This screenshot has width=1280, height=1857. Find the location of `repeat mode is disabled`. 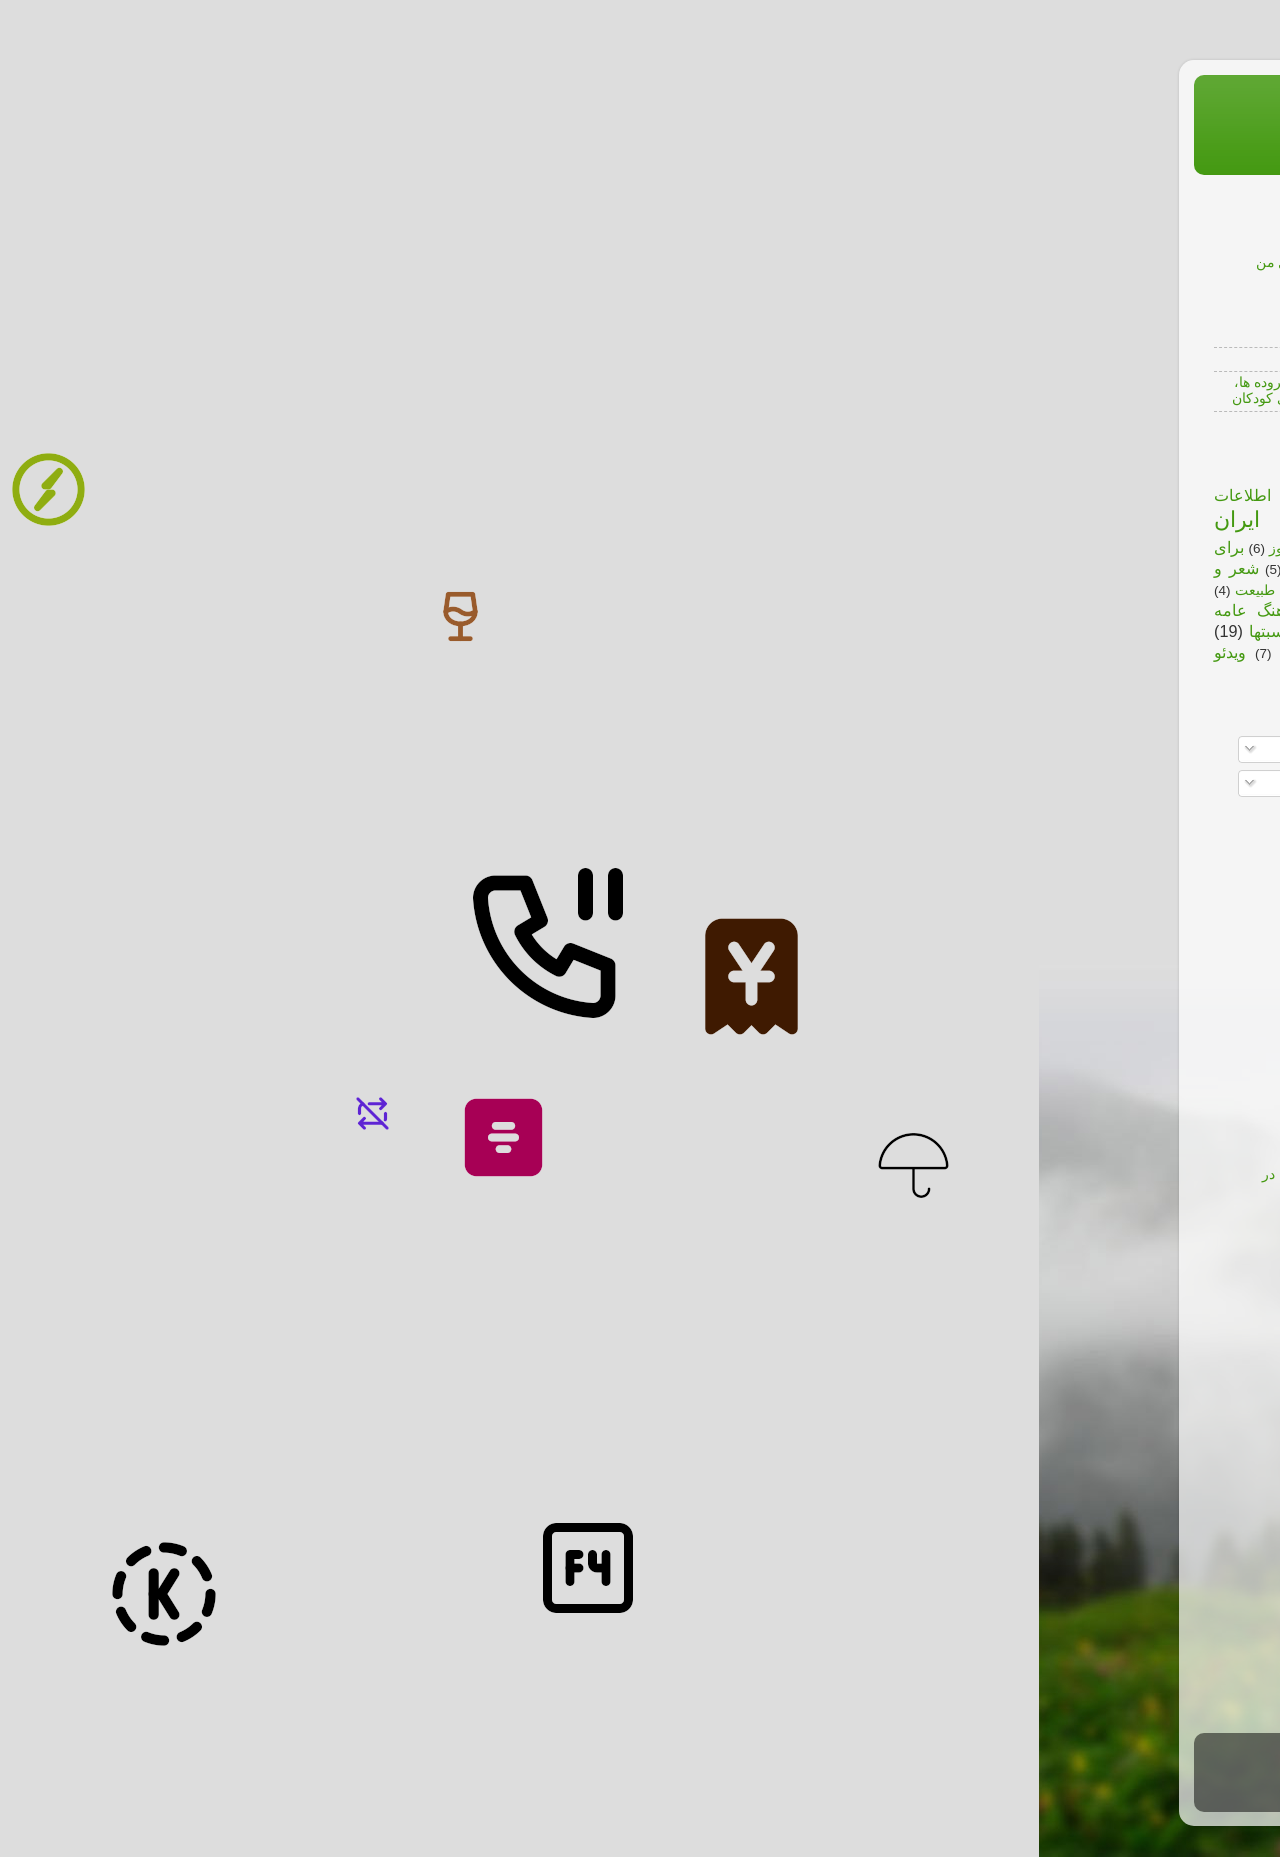

repeat mode is disabled is located at coordinates (372, 1113).